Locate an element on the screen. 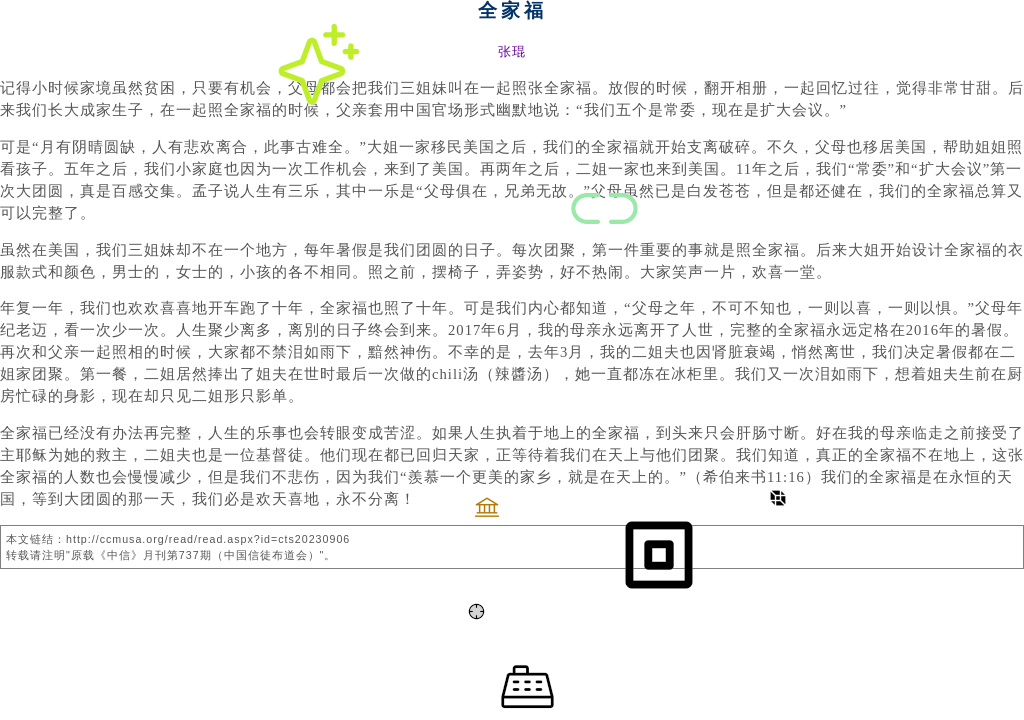 The width and height of the screenshot is (1024, 720). access banking or financial services is located at coordinates (487, 508).